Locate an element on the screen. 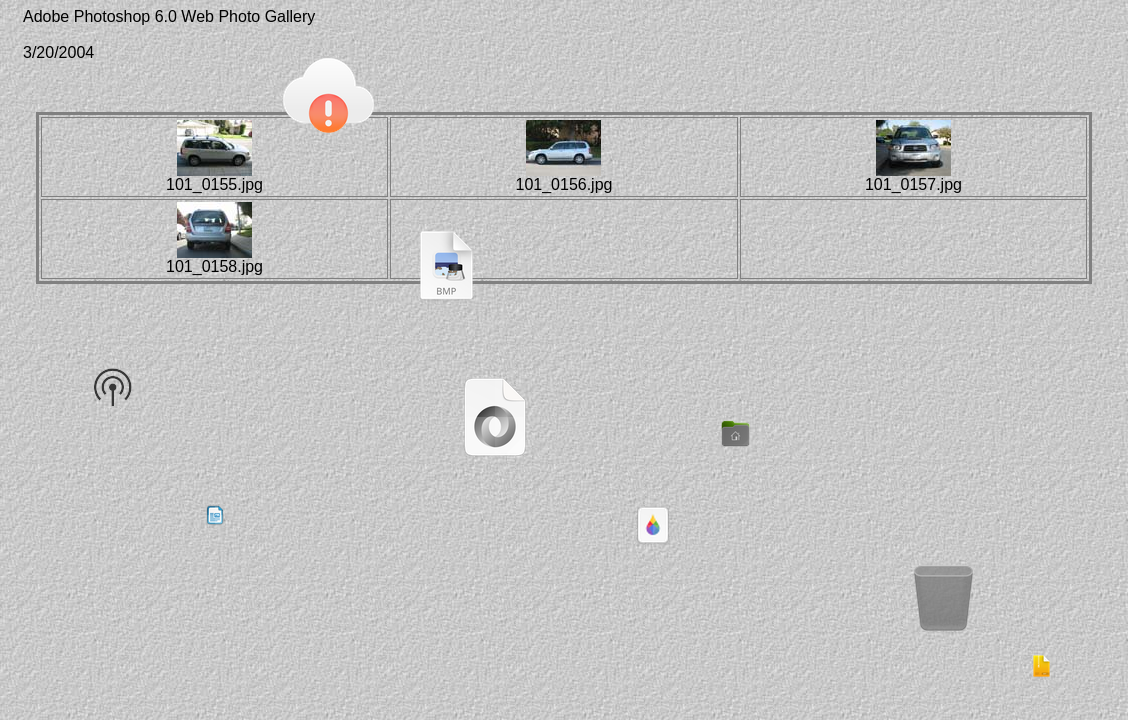 The height and width of the screenshot is (720, 1128). open virtualization format file for virtual machine import/export is located at coordinates (1041, 666).